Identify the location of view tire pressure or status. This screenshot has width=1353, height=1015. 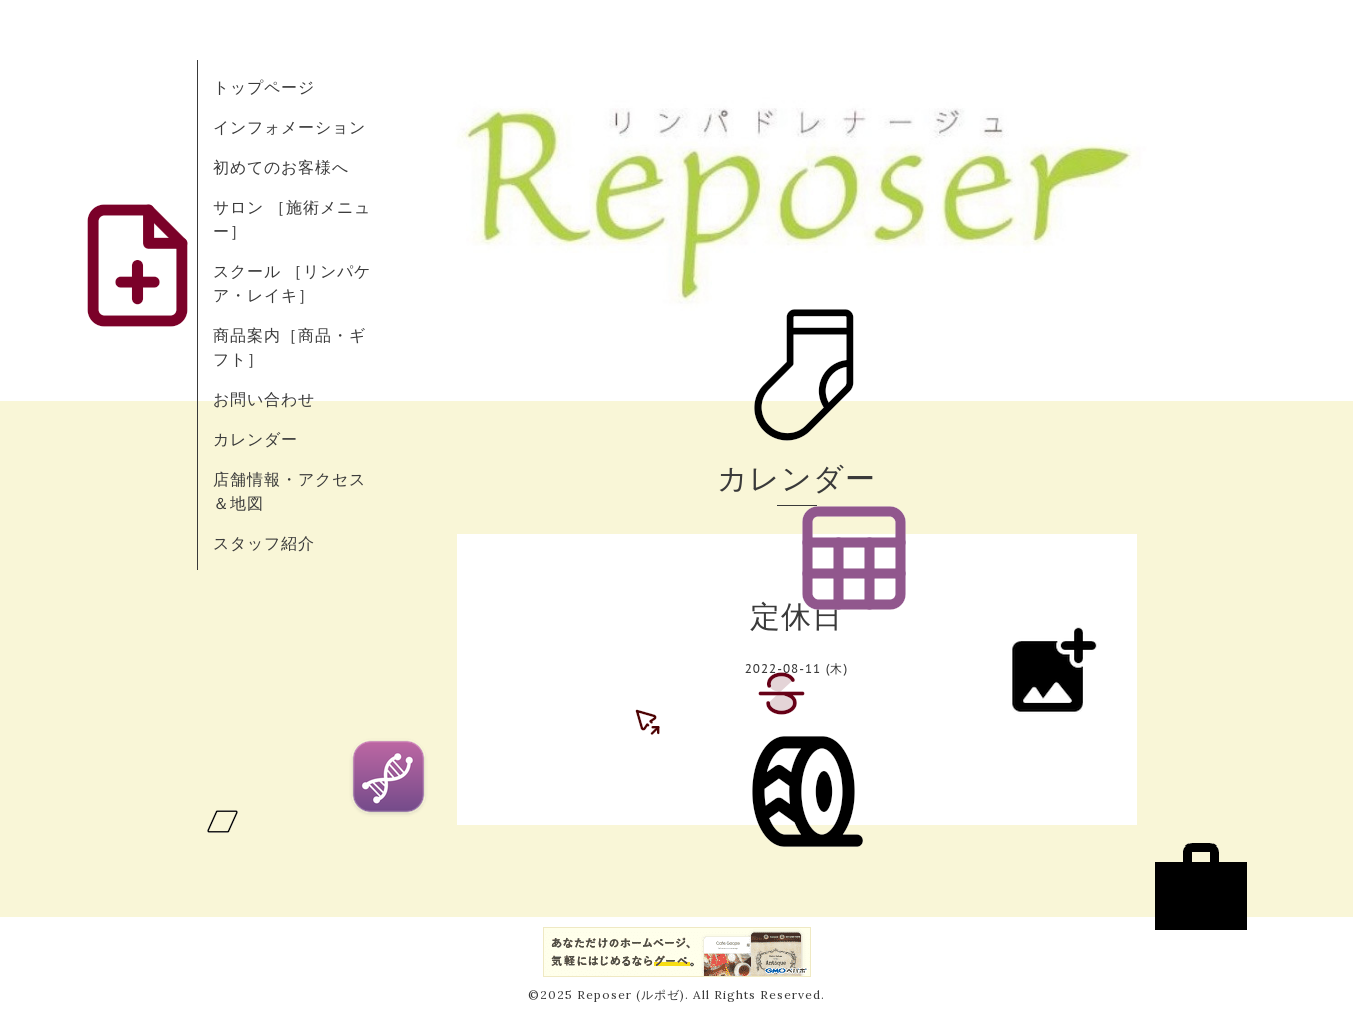
(803, 791).